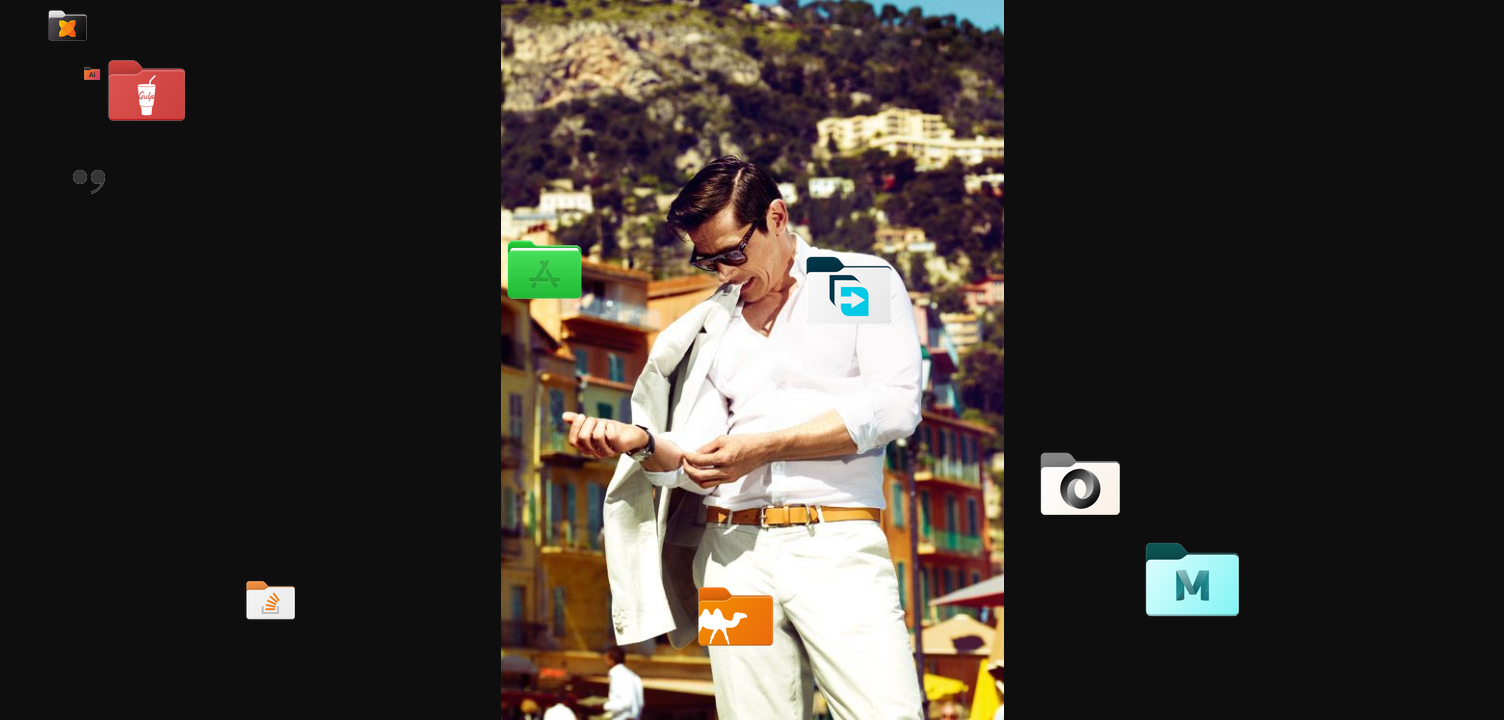 The image size is (1504, 720). I want to click on punctuation input mode is currently inactive, so click(89, 182).